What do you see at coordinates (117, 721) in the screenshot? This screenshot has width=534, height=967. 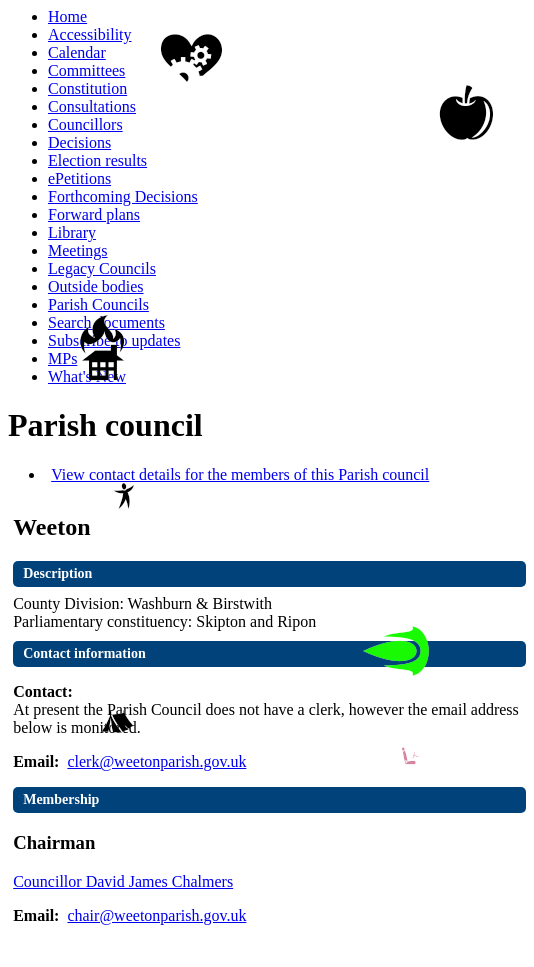 I see `access camping or outdoor activity features` at bounding box center [117, 721].